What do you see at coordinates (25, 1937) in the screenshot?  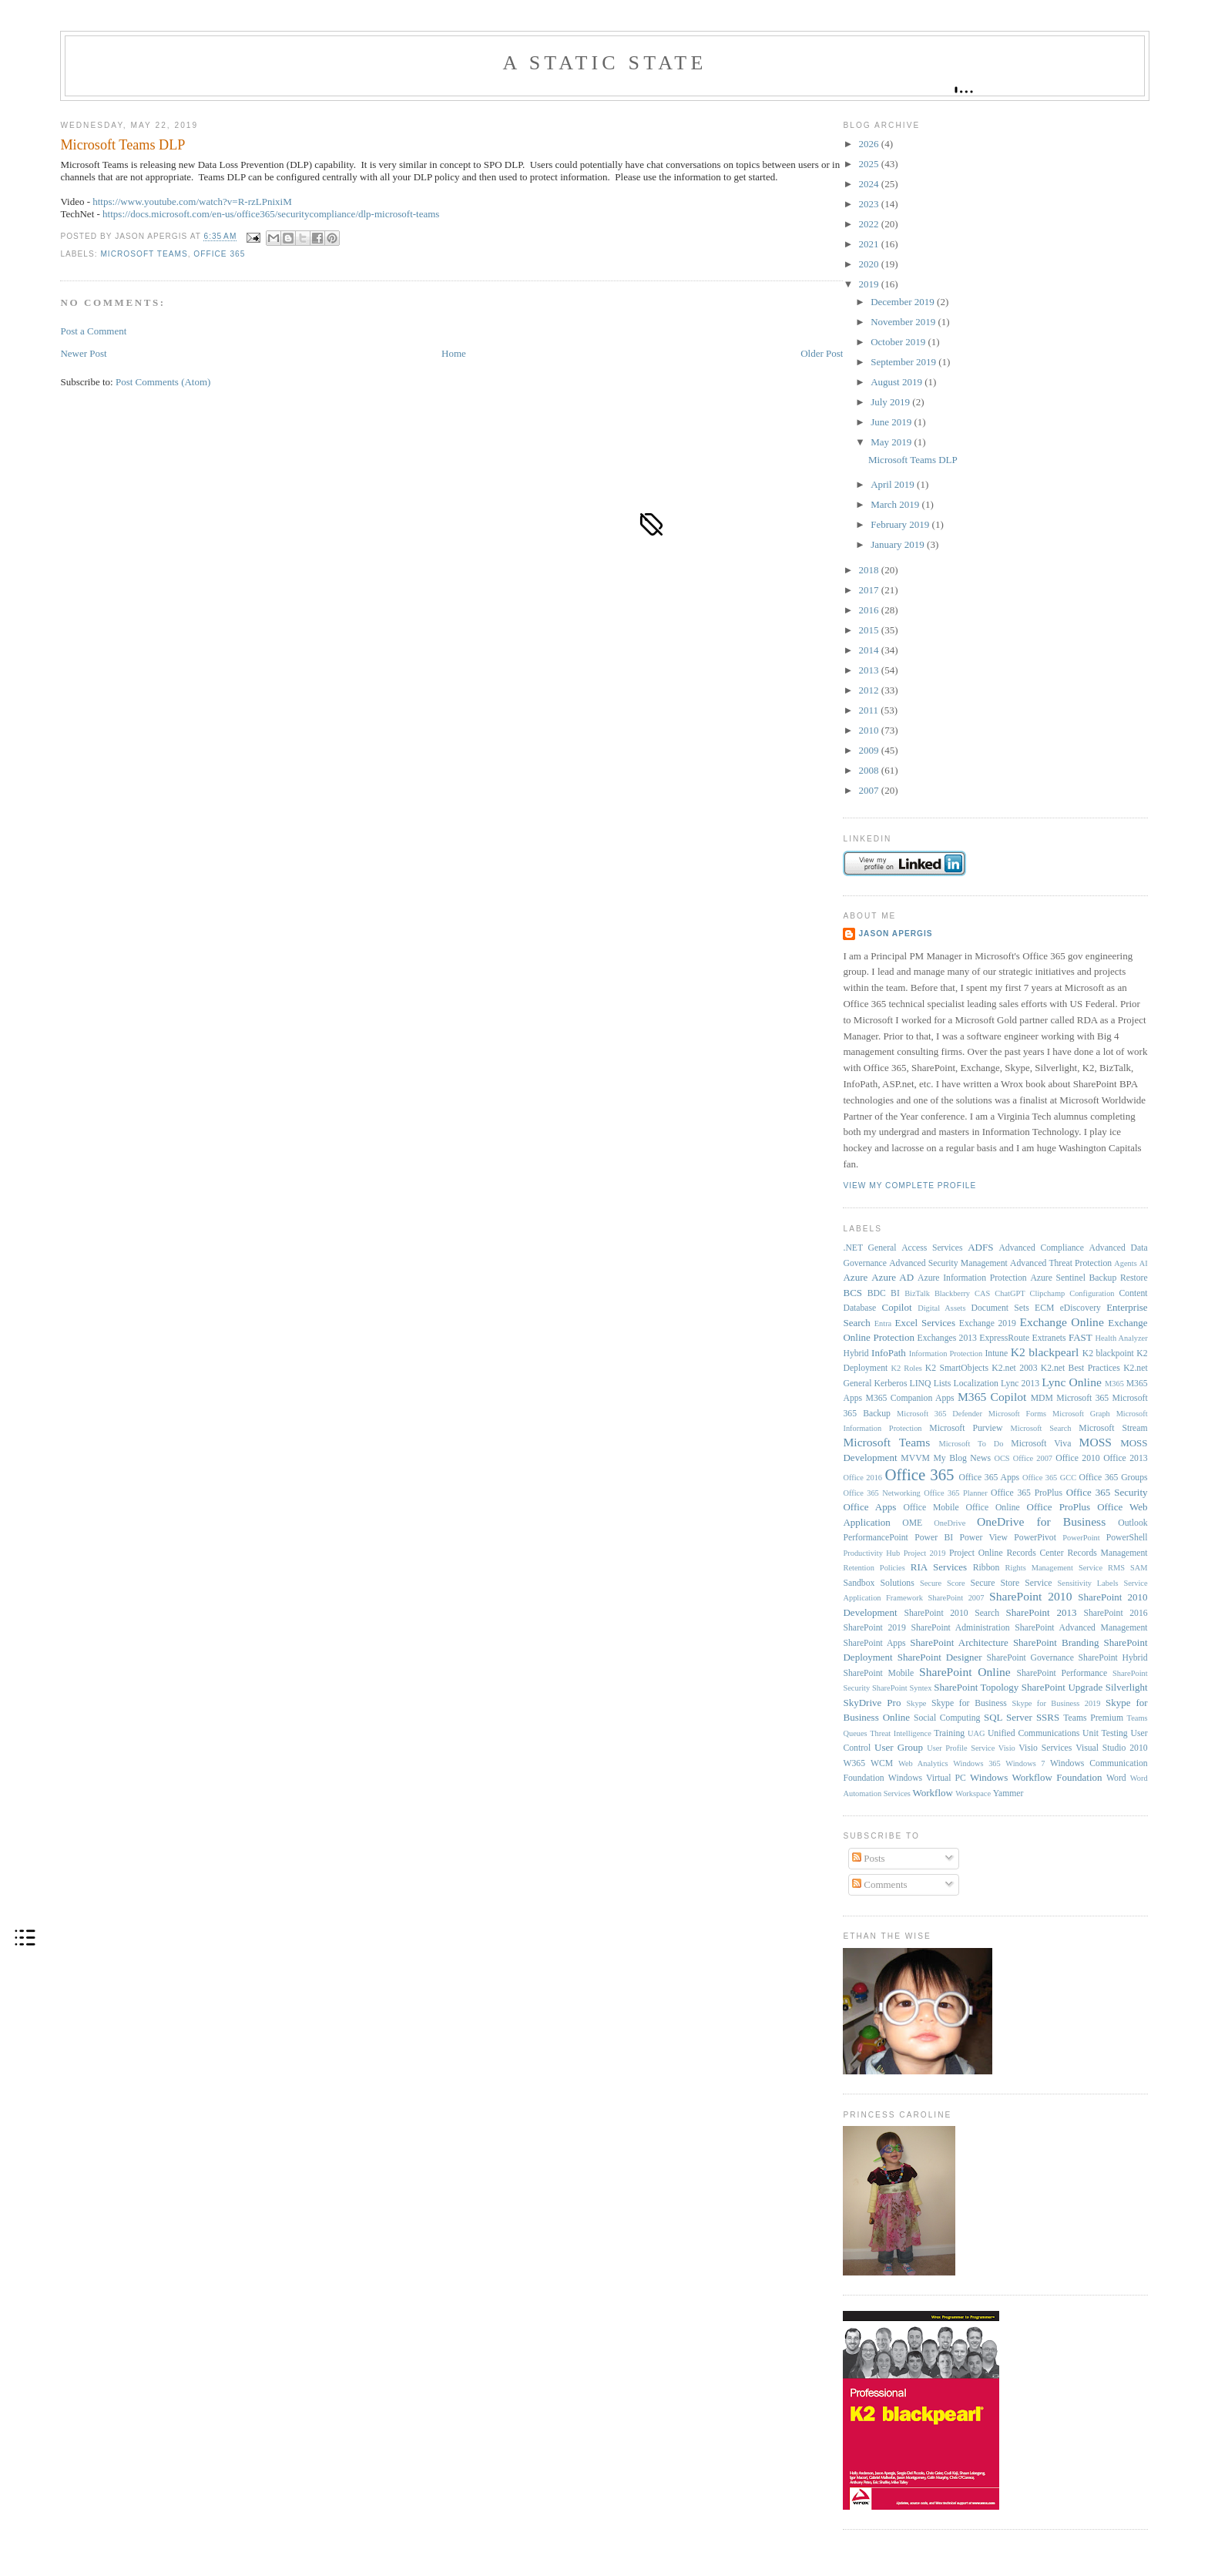 I see `view system logs or activity history` at bounding box center [25, 1937].